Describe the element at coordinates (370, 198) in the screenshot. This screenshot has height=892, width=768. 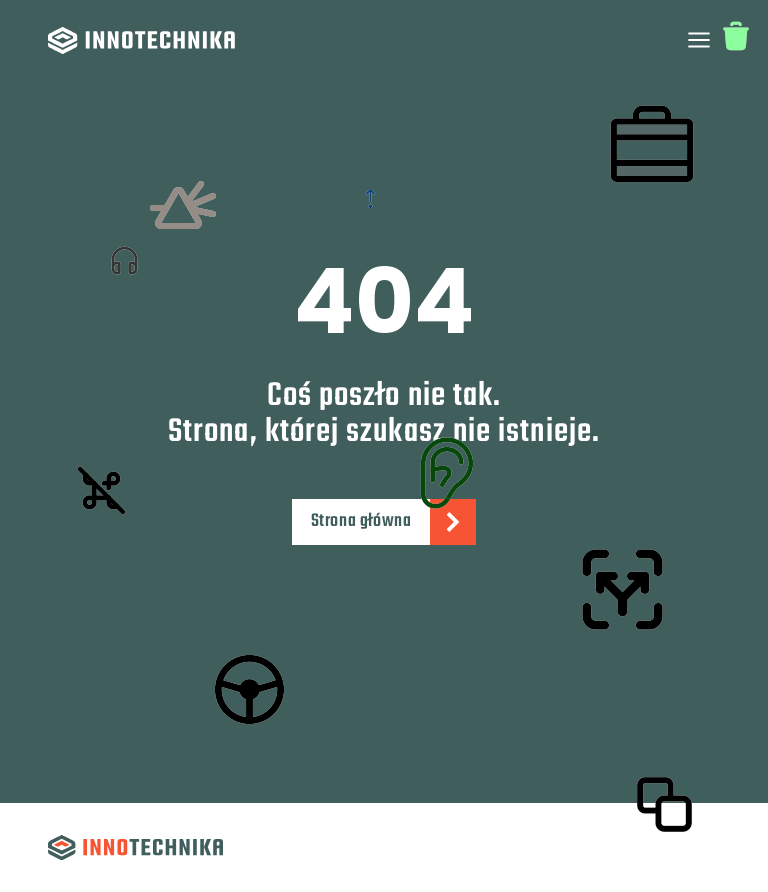
I see `step out of current function in debugger` at that location.